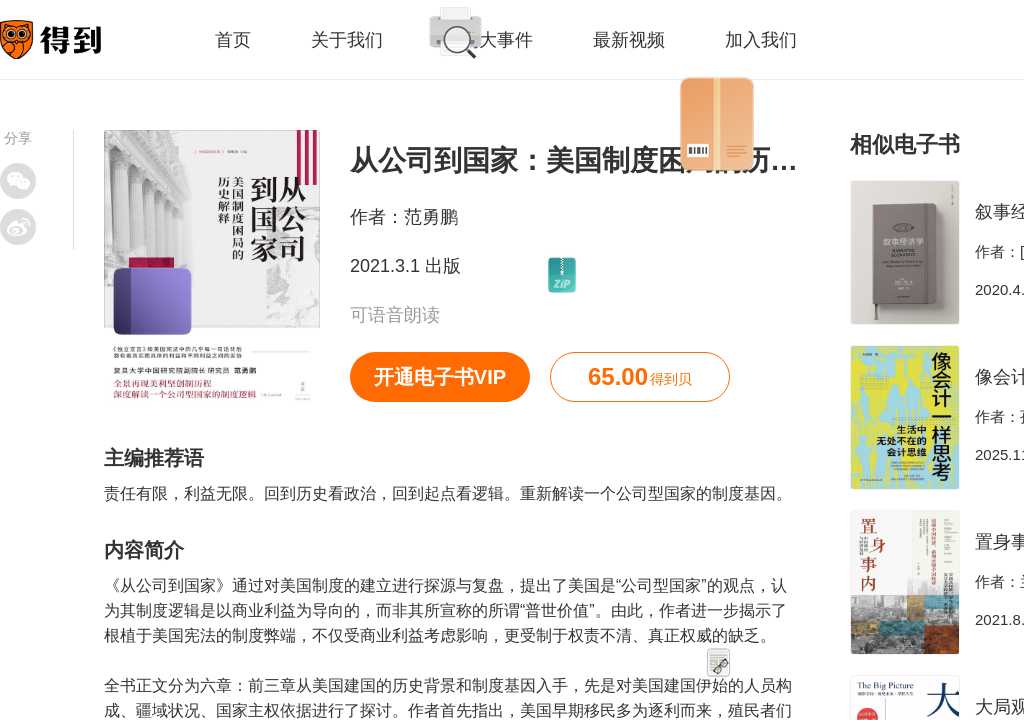 The height and width of the screenshot is (720, 1024). Describe the element at coordinates (717, 124) in the screenshot. I see `open or install a debian software package` at that location.